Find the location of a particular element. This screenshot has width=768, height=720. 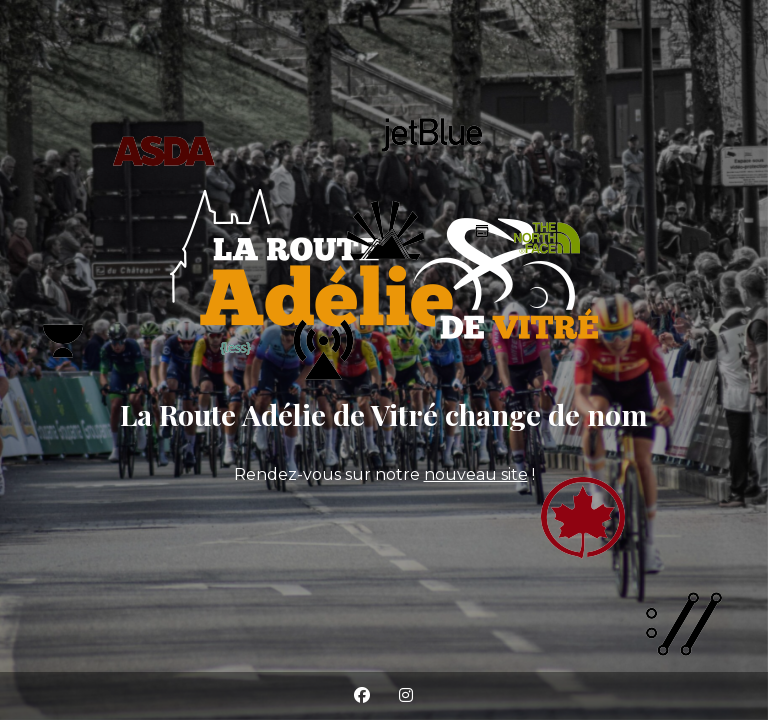

access JetBlue airline services is located at coordinates (432, 135).